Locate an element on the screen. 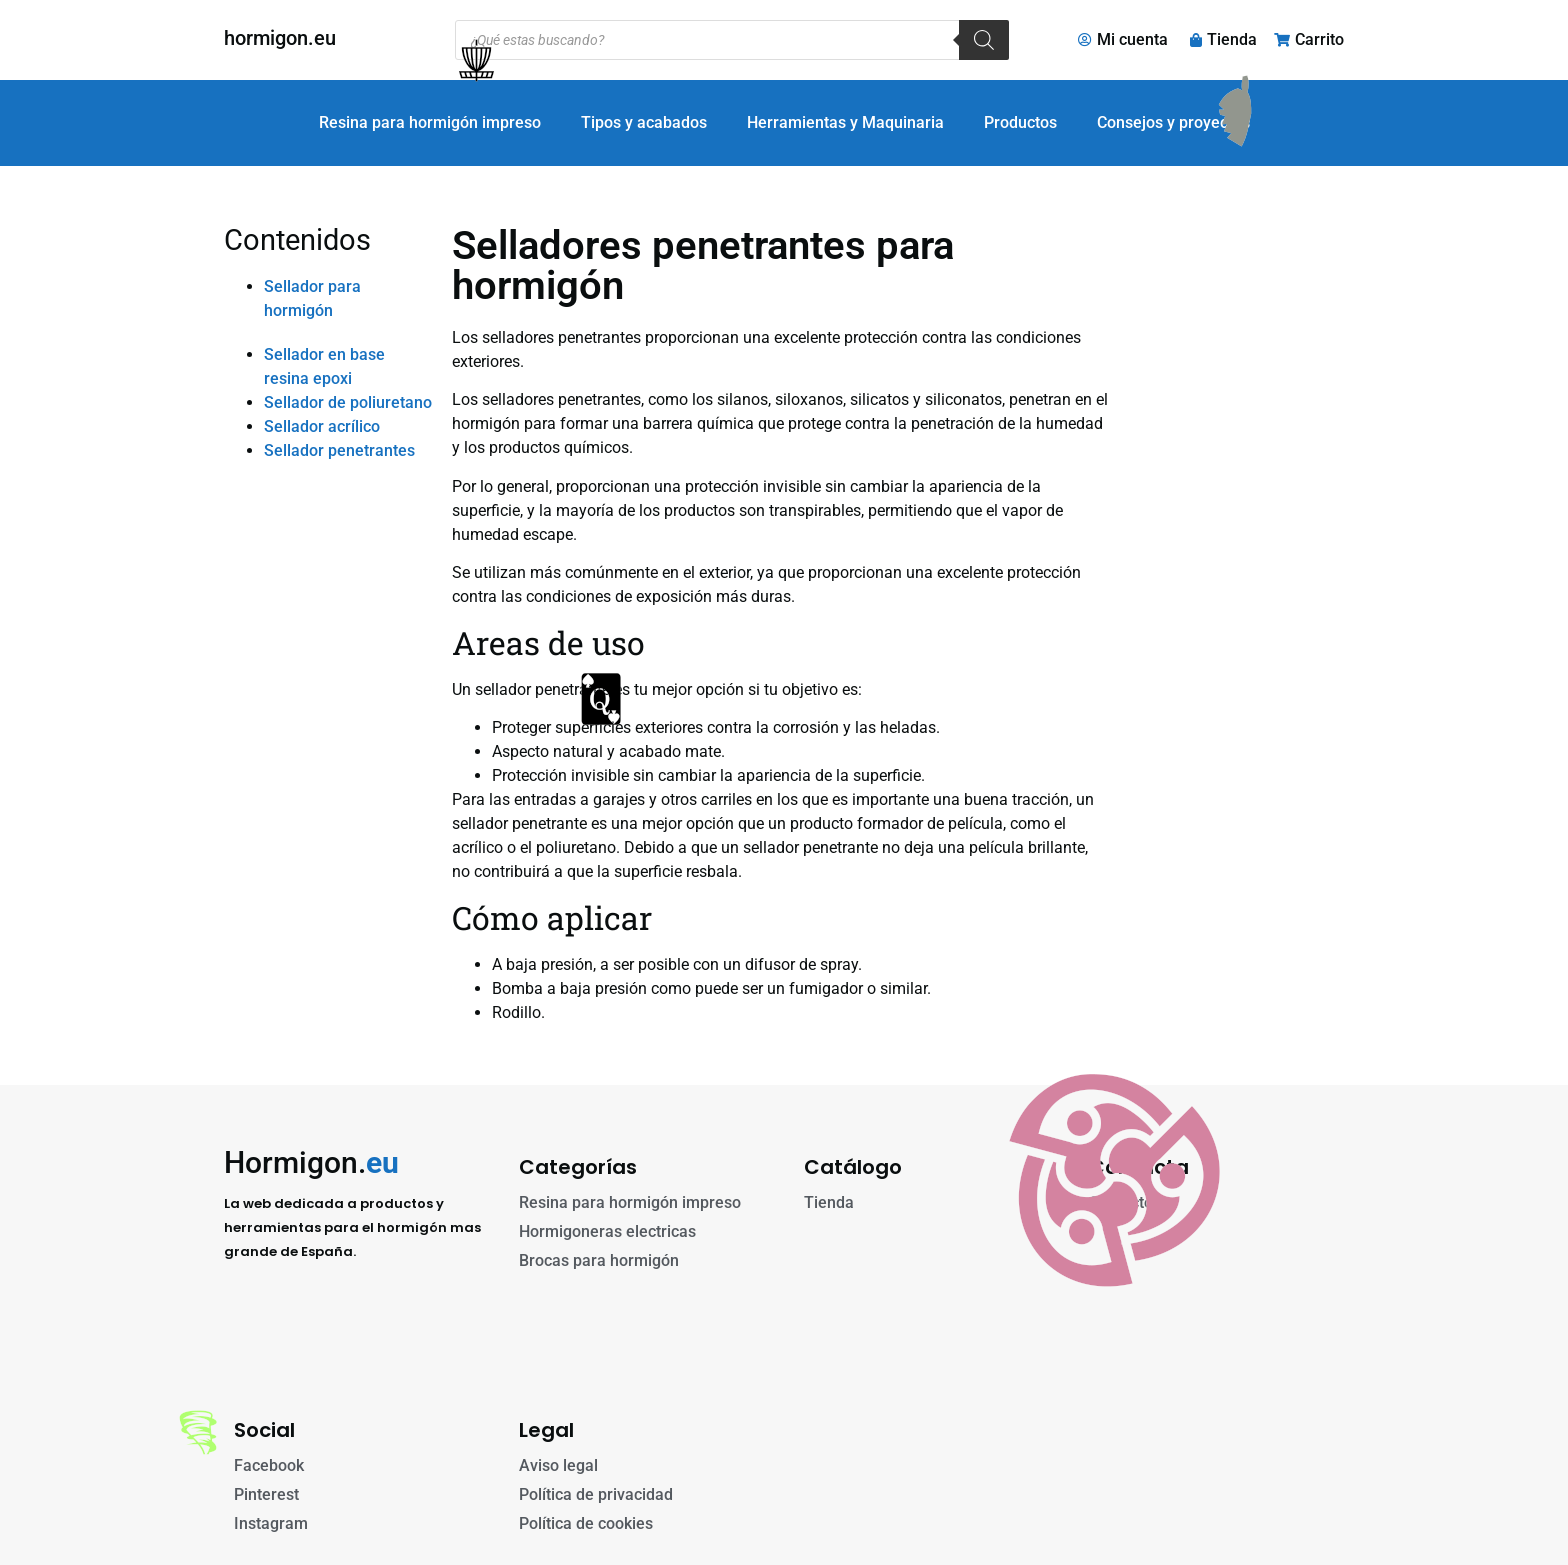 The width and height of the screenshot is (1568, 1565). indicates maximum security or multi-factor authentication enabled is located at coordinates (1114, 1179).